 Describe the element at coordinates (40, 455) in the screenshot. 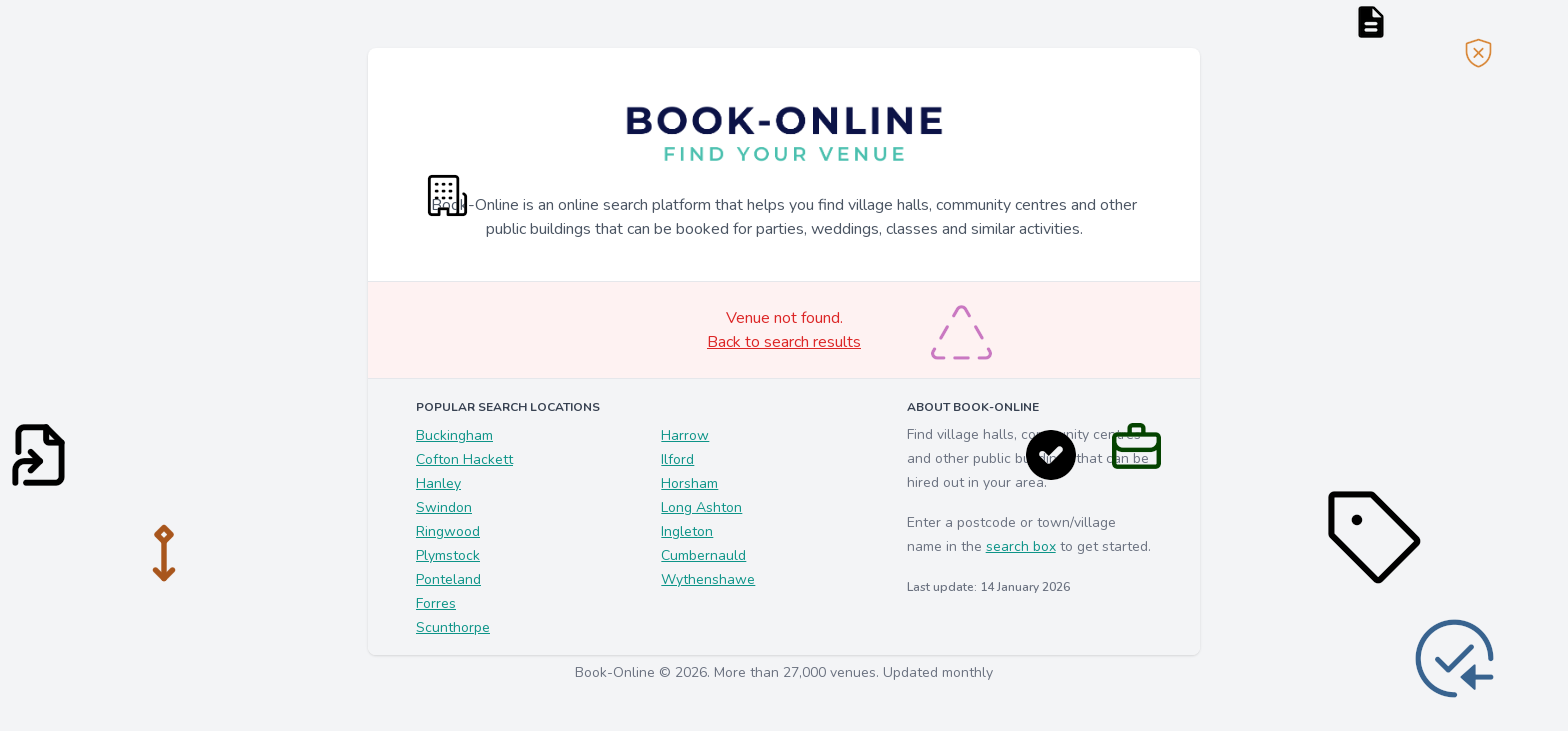

I see `create a symbolic link to this file` at that location.